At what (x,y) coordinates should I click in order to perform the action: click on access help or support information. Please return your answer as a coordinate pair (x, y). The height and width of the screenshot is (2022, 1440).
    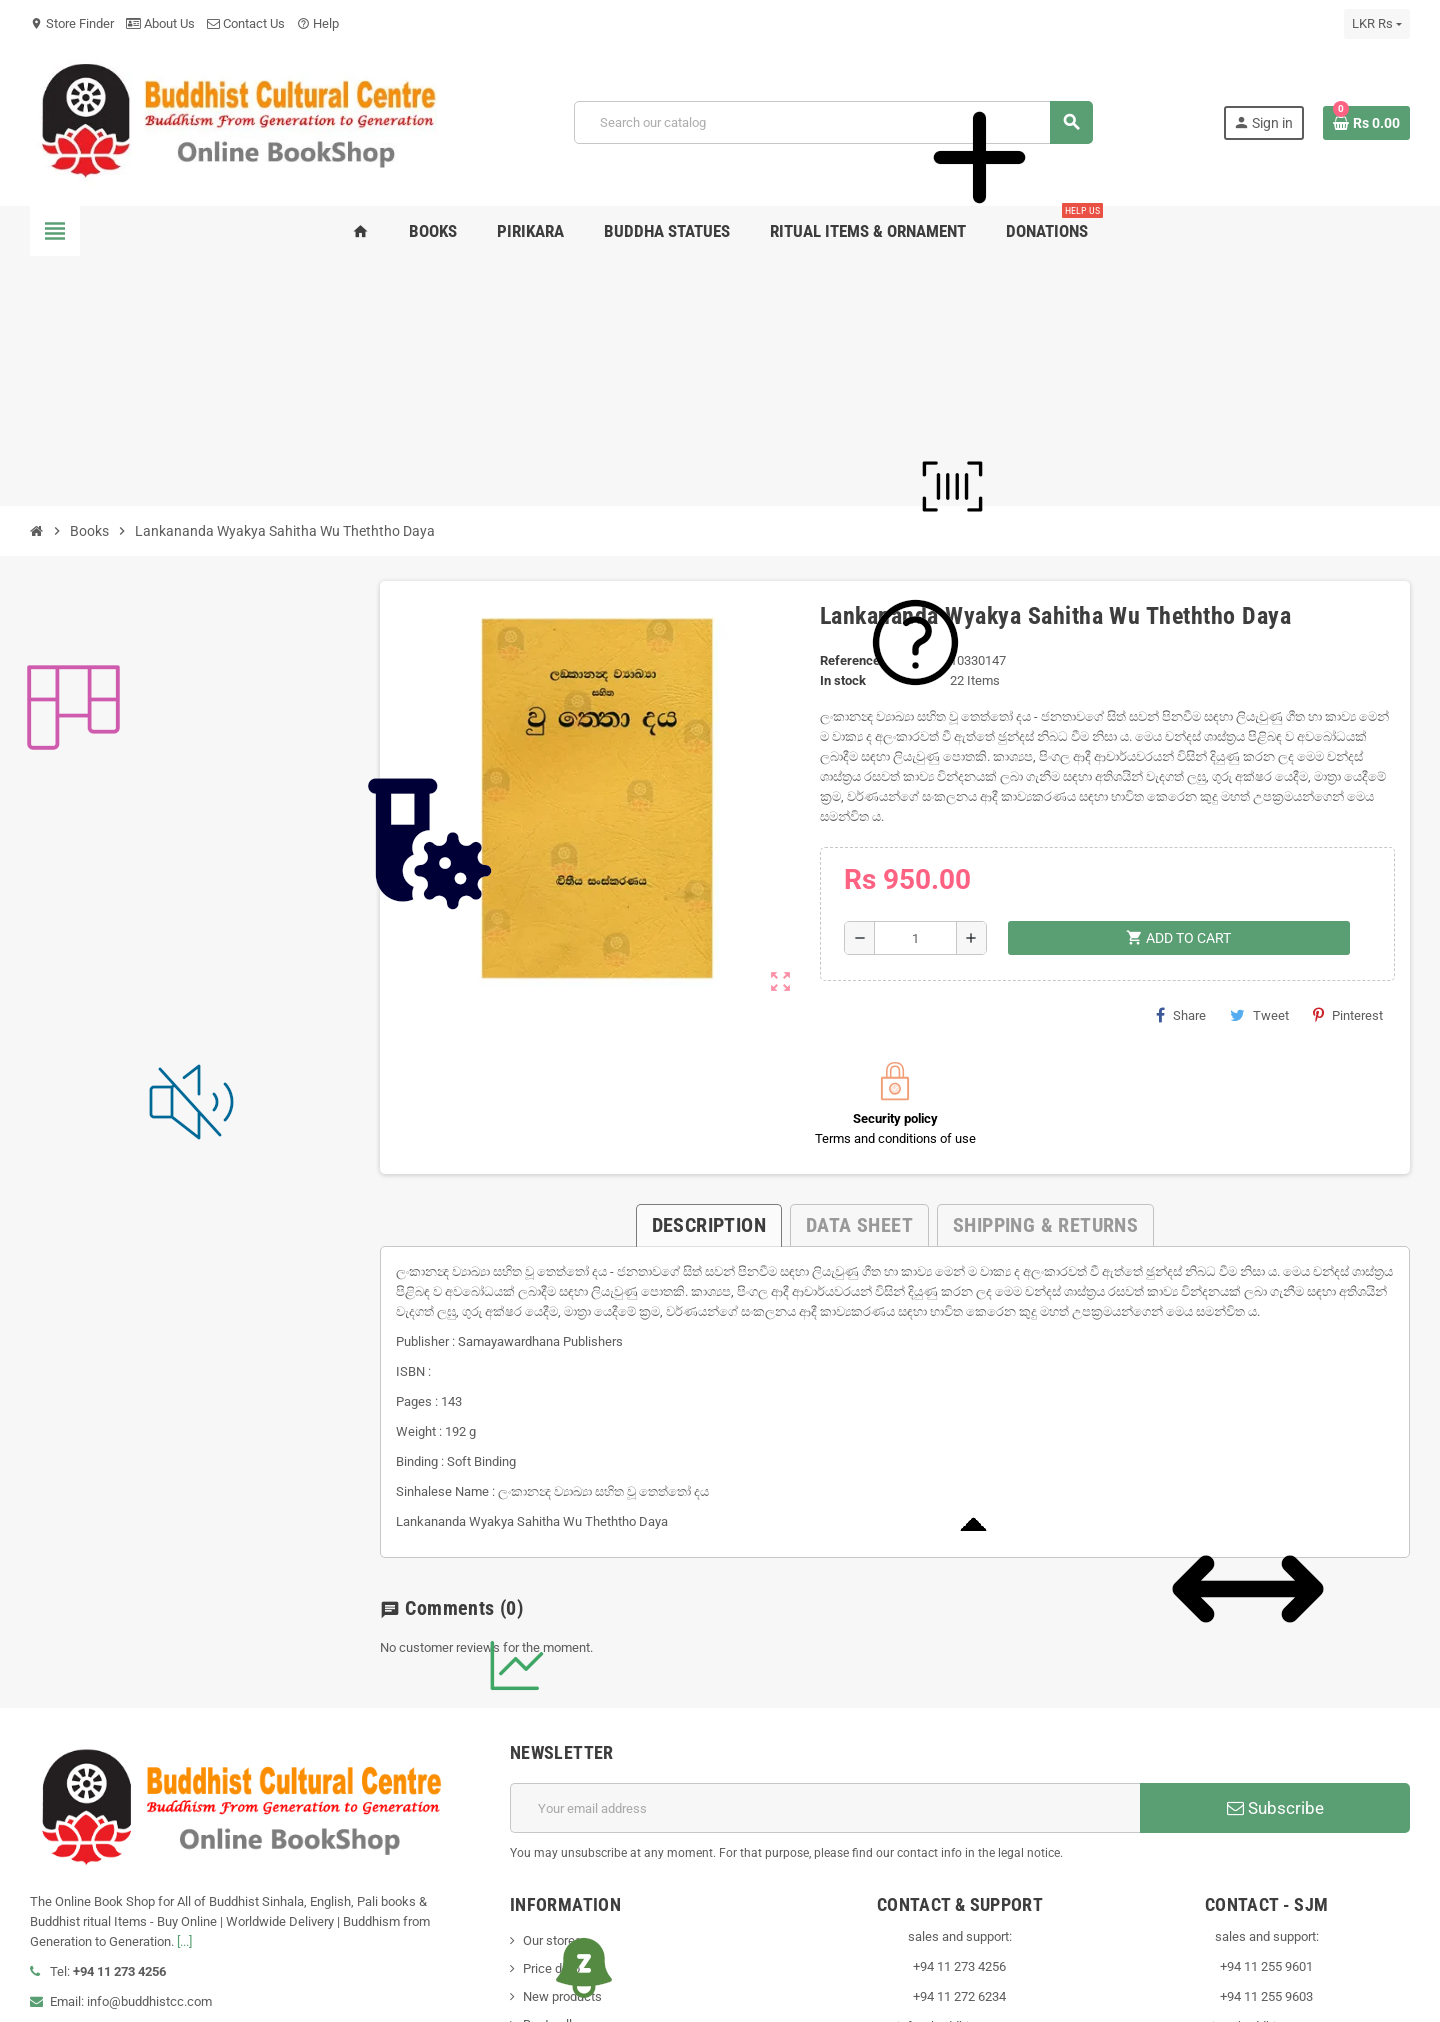
    Looking at the image, I should click on (915, 642).